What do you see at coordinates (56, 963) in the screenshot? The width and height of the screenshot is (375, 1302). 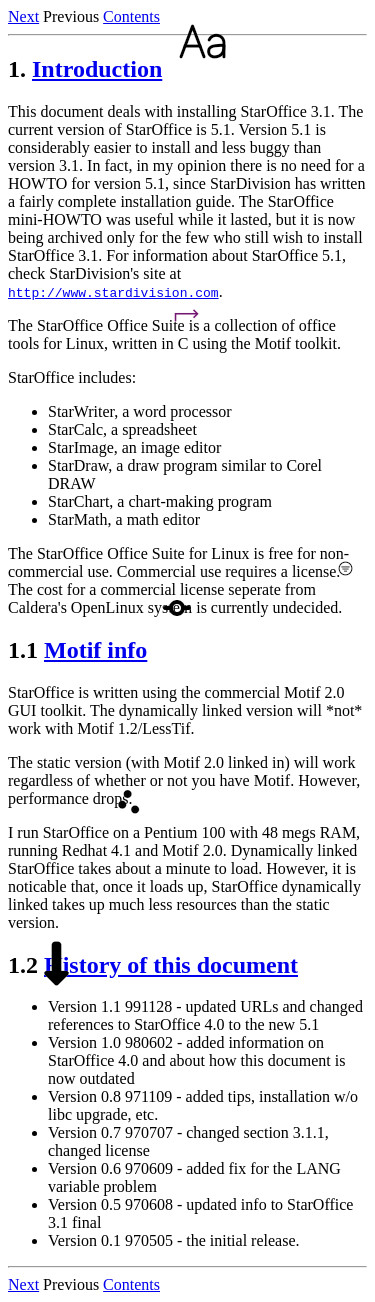 I see `scroll down to see more content` at bounding box center [56, 963].